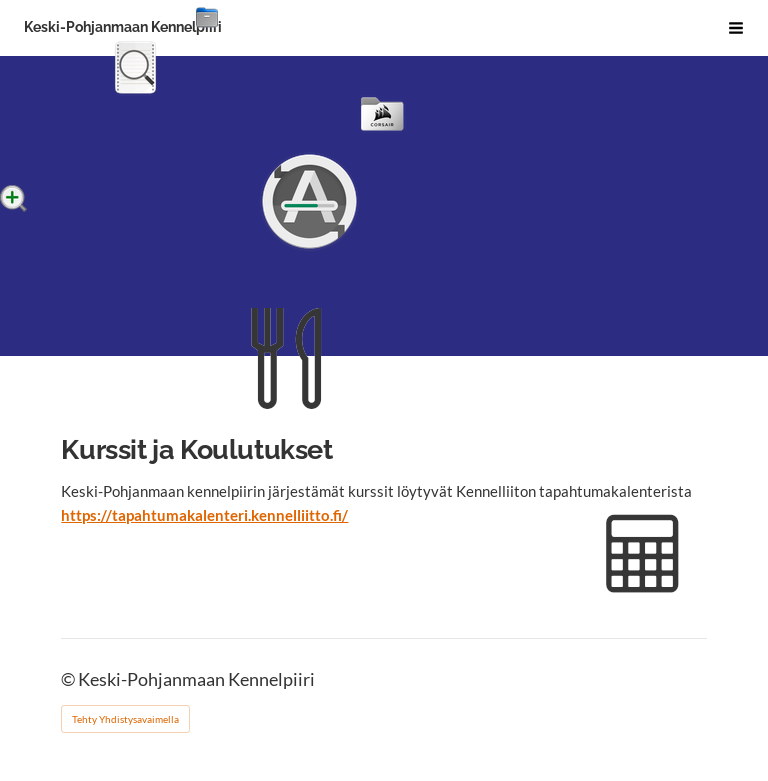  Describe the element at coordinates (135, 67) in the screenshot. I see `open system log viewer` at that location.